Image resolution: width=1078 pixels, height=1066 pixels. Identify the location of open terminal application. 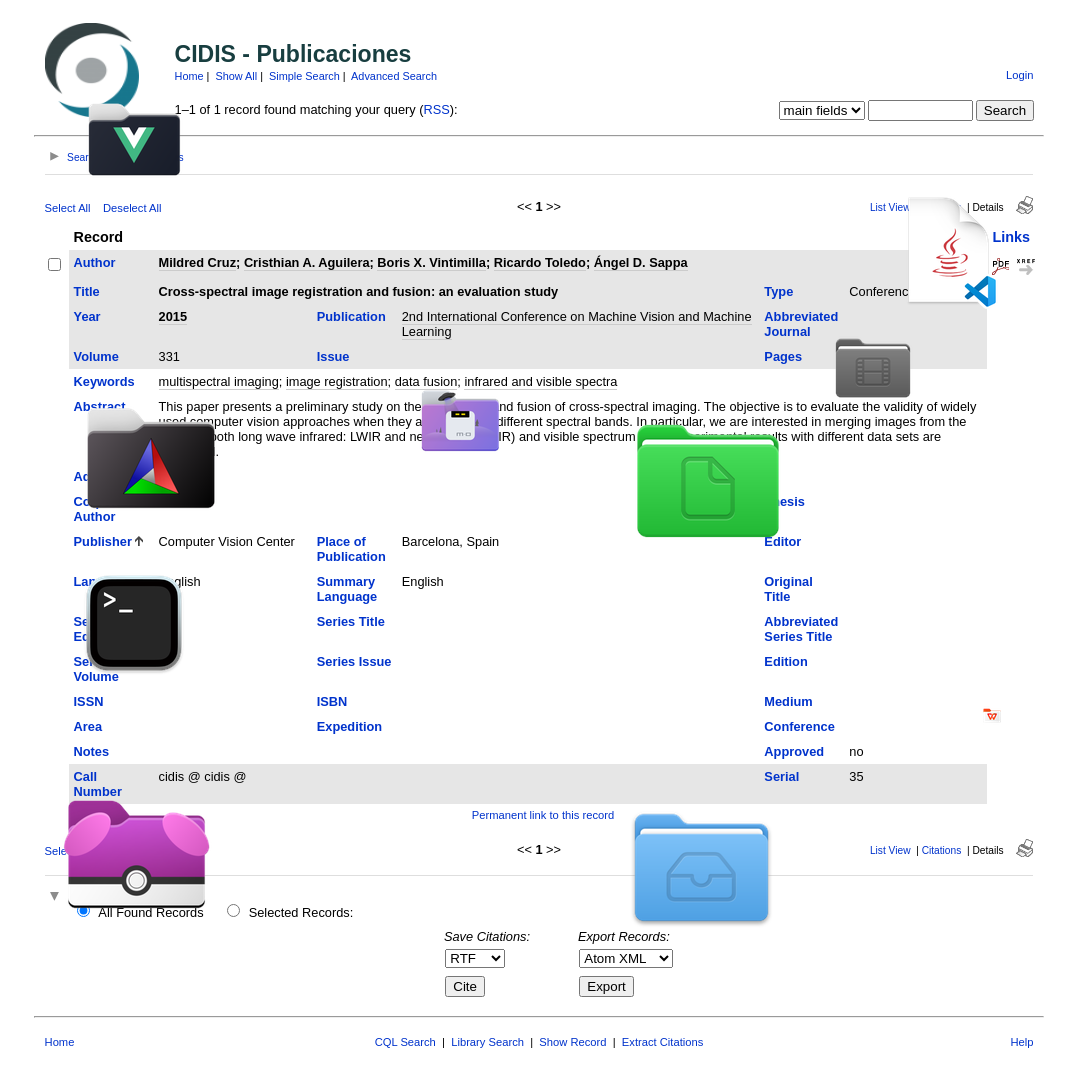
(134, 623).